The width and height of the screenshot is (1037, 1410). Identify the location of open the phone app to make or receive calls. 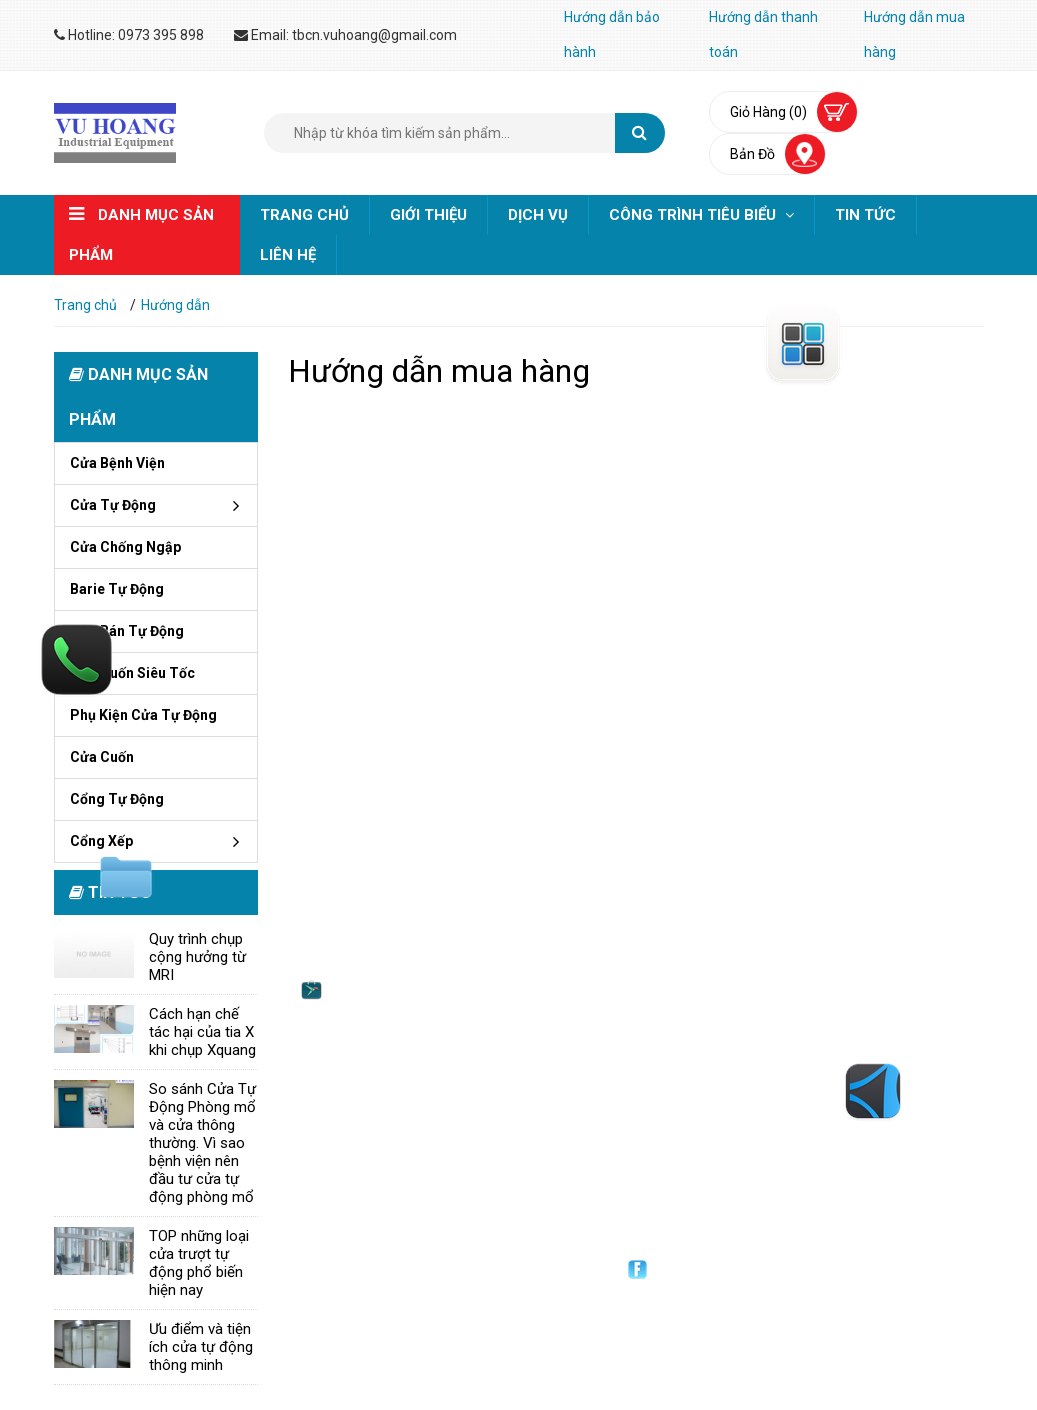
(76, 659).